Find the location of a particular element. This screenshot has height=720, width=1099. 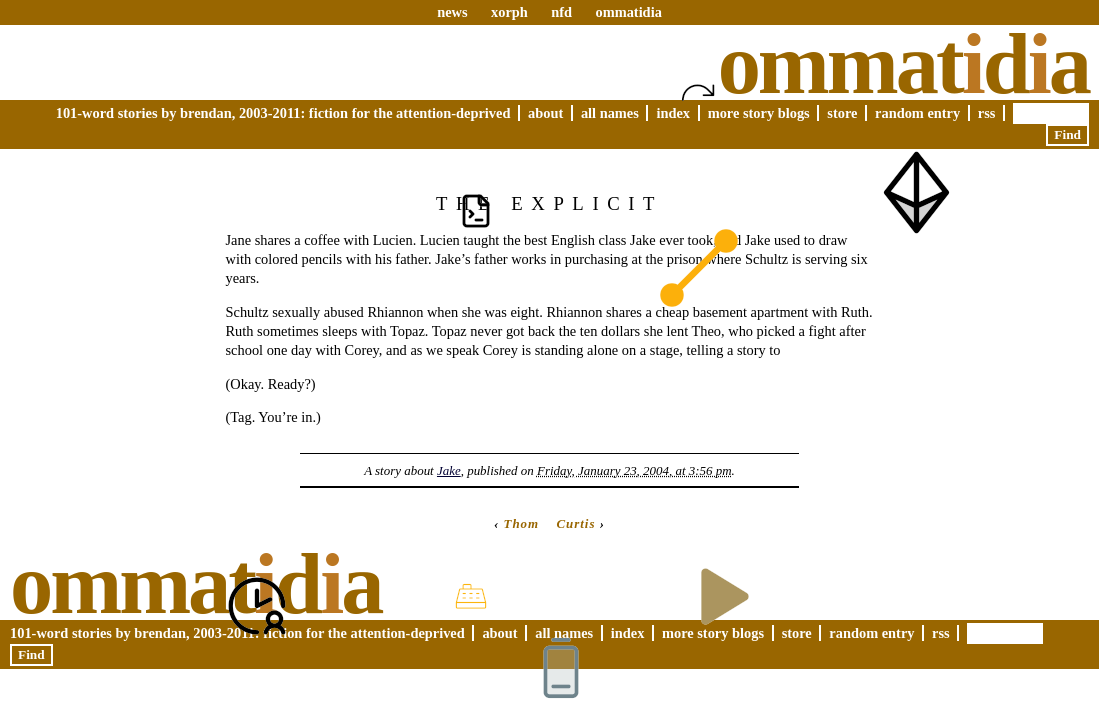

indicates low battery level is located at coordinates (561, 669).